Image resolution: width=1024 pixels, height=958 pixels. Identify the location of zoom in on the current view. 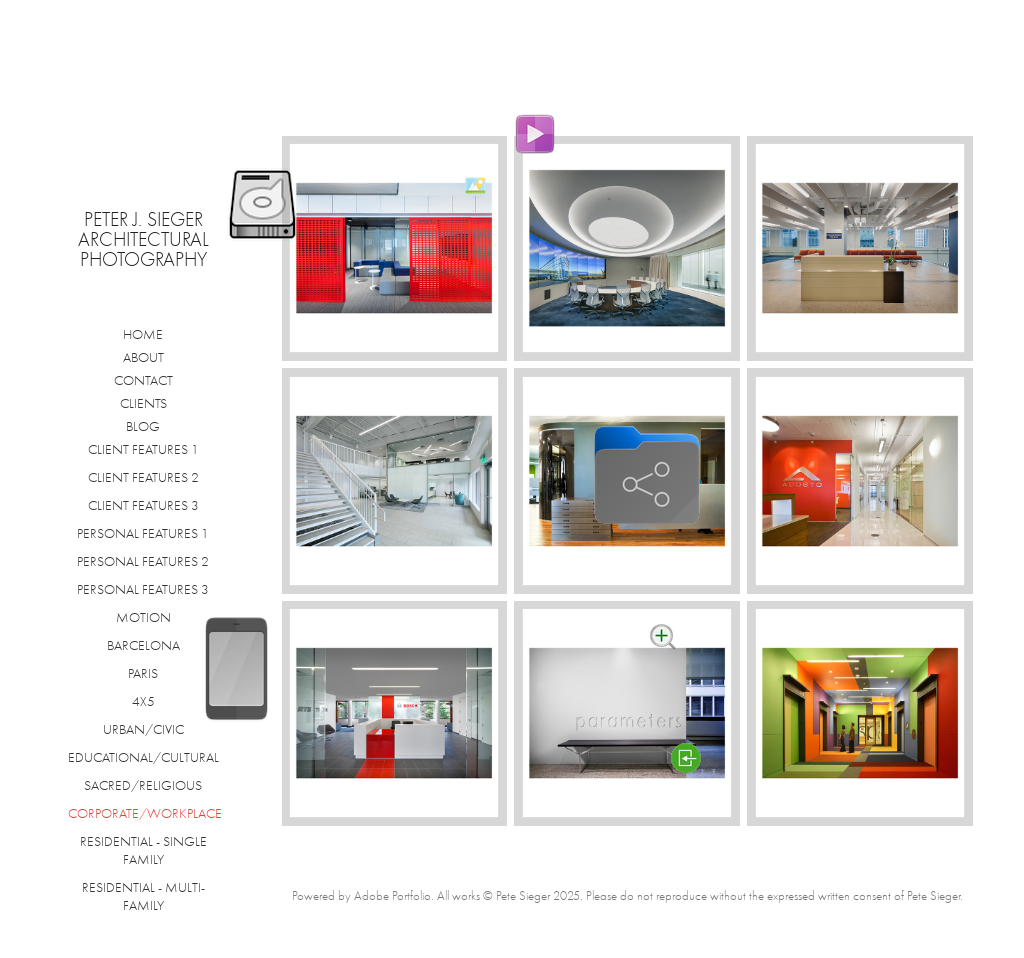
(663, 637).